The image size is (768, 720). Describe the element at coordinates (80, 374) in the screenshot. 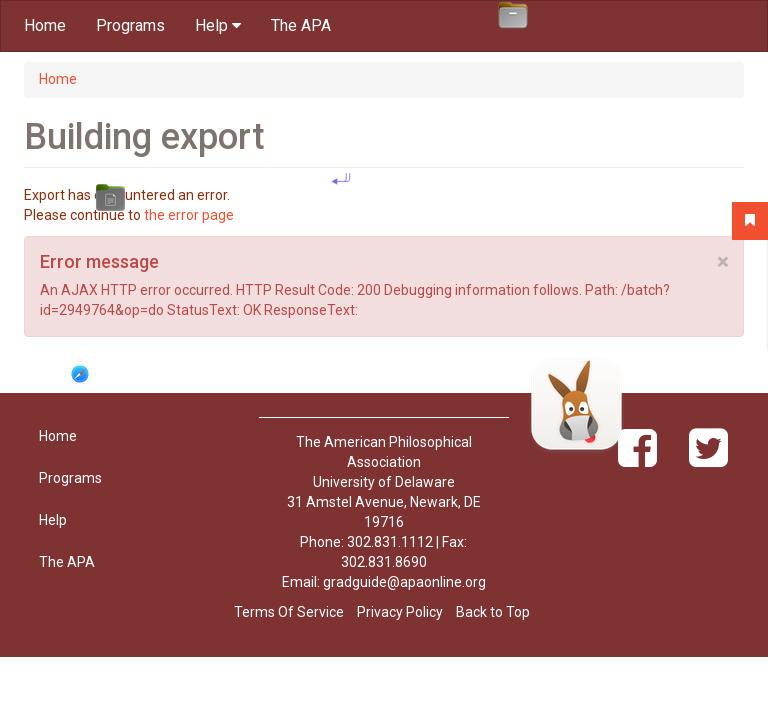

I see `open Safari web browser` at that location.